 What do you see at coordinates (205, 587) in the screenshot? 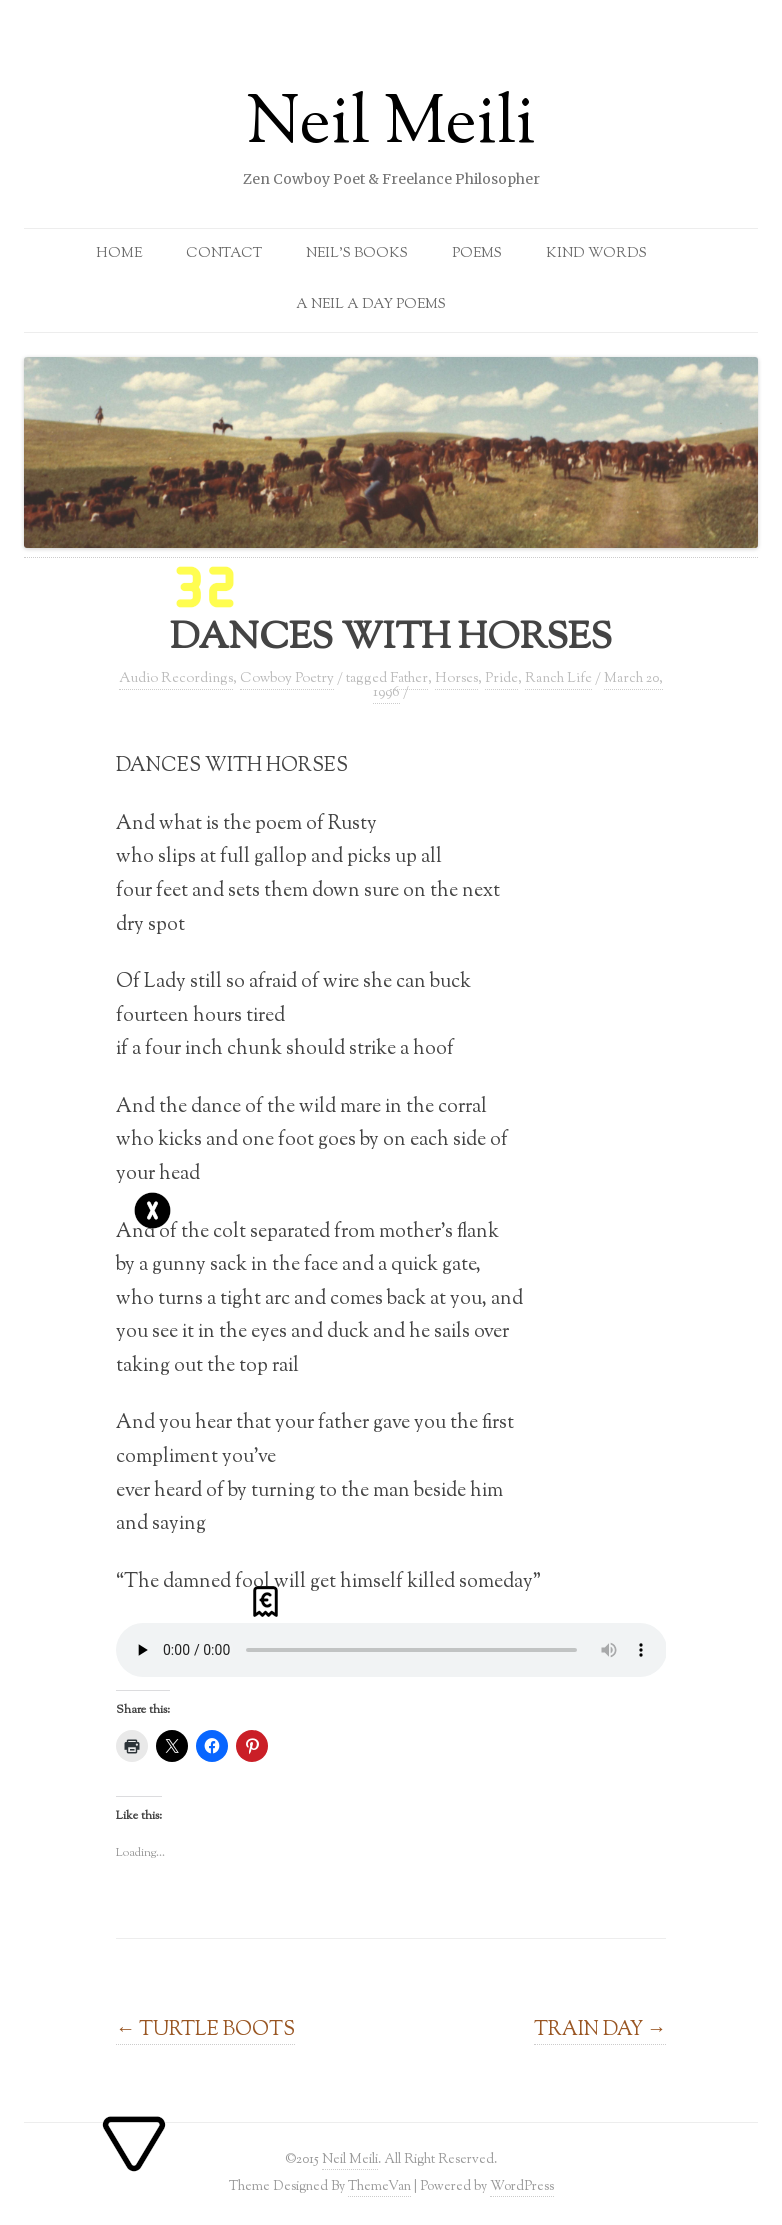
I see `indicates item number or position 32 in a list` at bounding box center [205, 587].